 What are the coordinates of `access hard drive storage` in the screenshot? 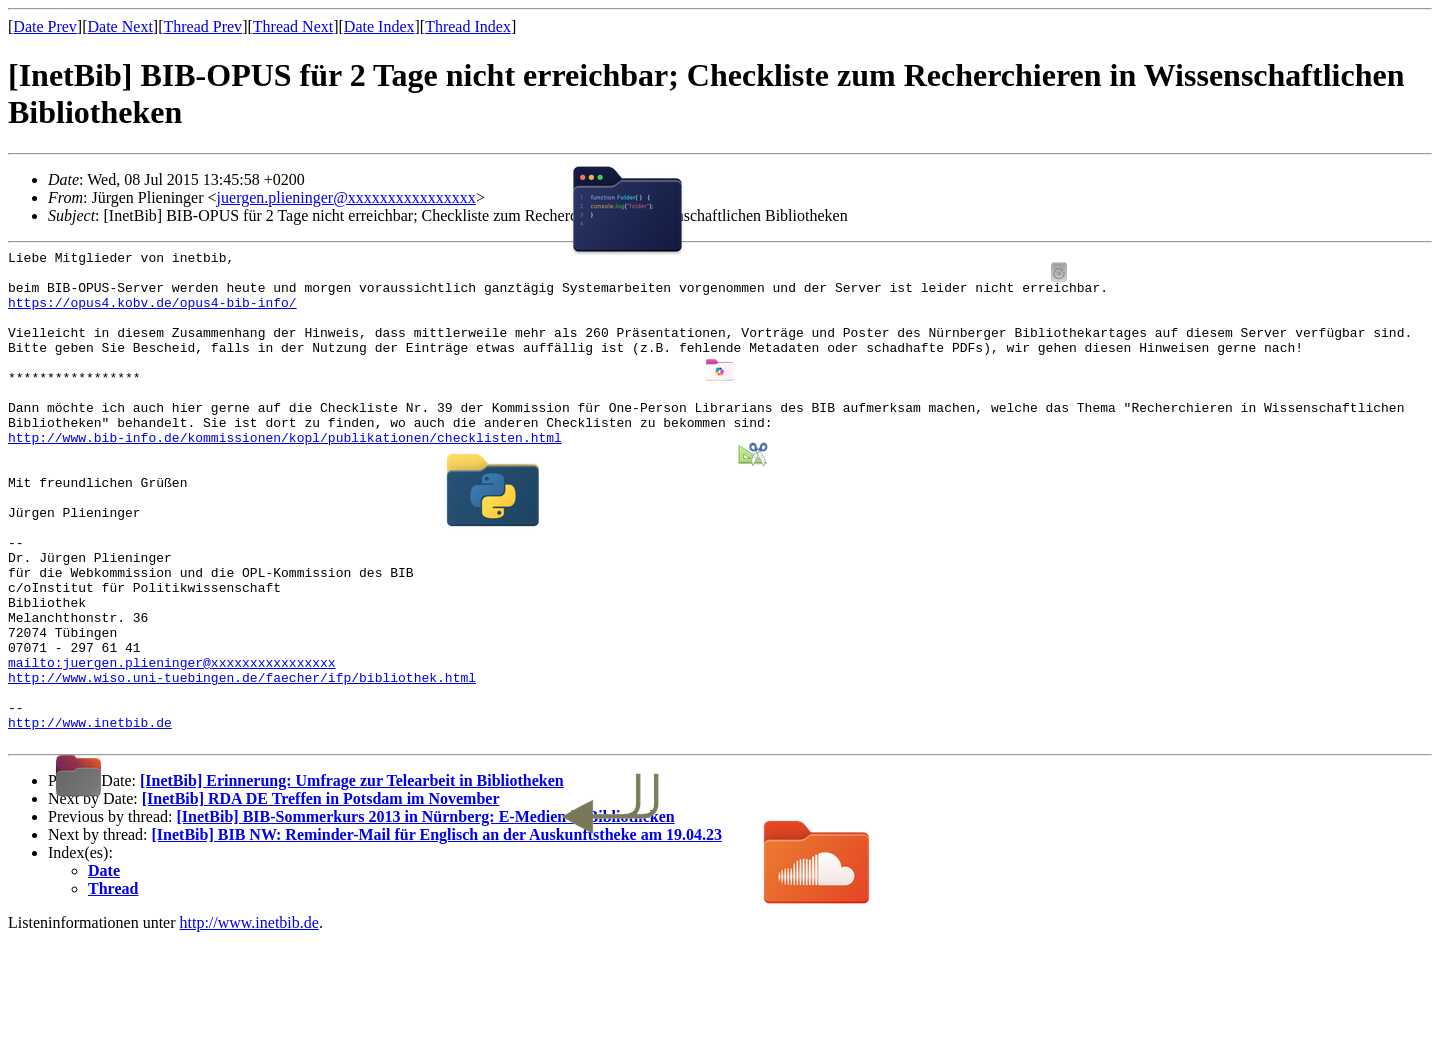 It's located at (1059, 272).